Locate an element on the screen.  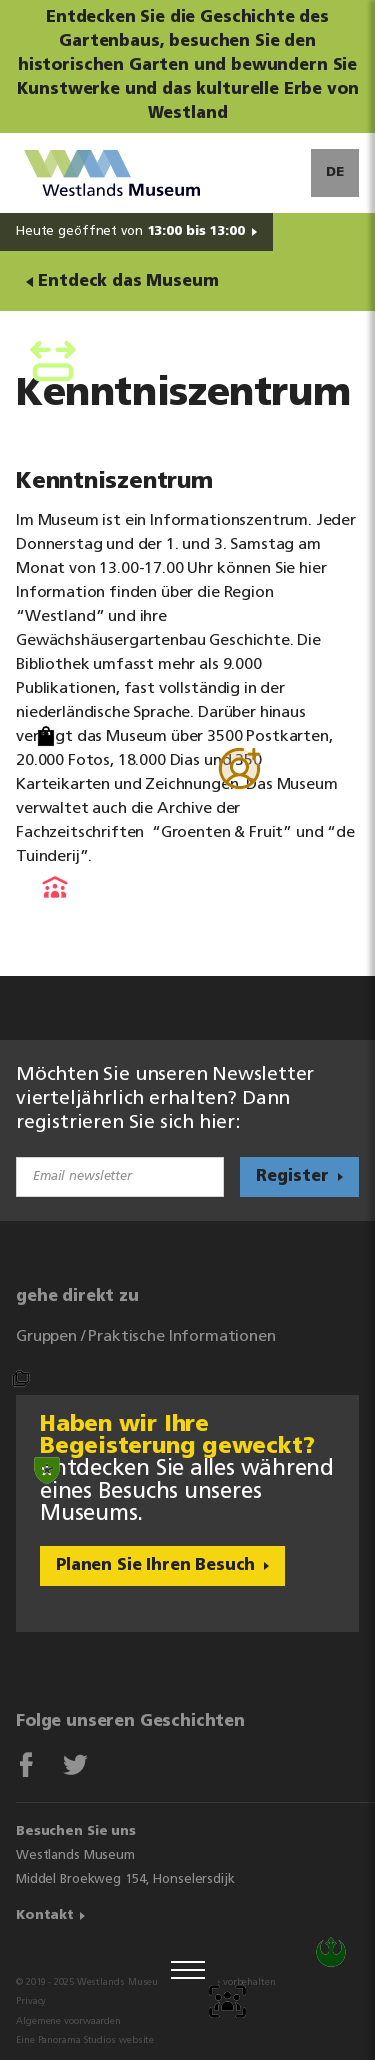
add a new user or contact is located at coordinates (239, 768).